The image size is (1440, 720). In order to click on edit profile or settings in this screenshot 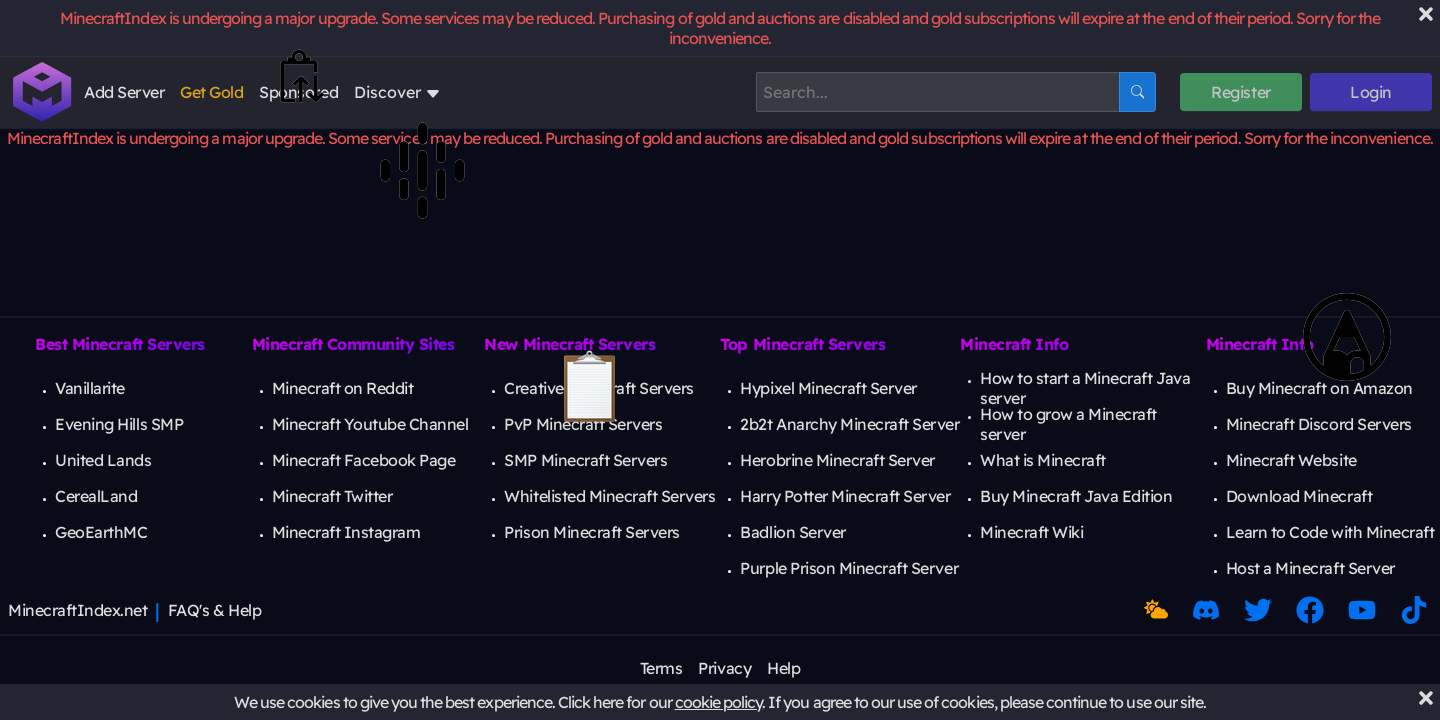, I will do `click(1347, 337)`.